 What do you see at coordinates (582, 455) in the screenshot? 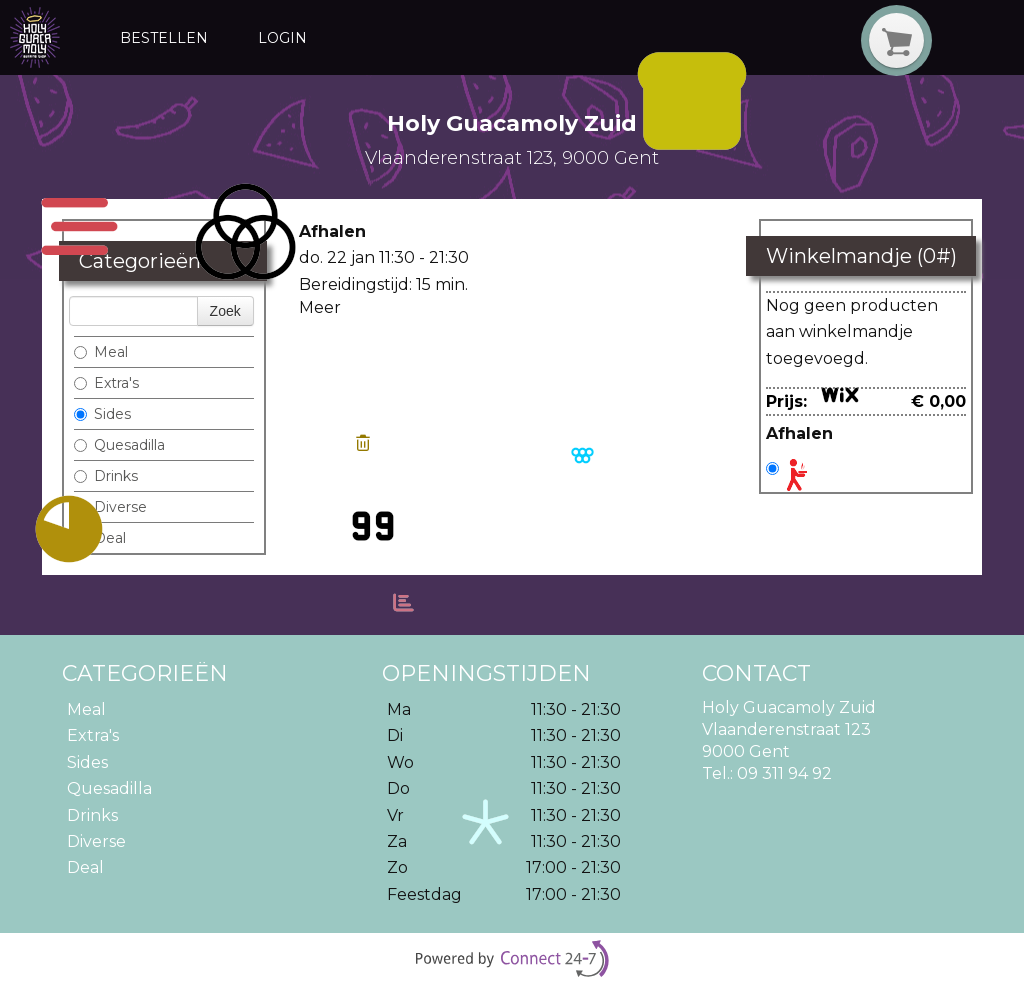
I see `view olympics-related content or events` at bounding box center [582, 455].